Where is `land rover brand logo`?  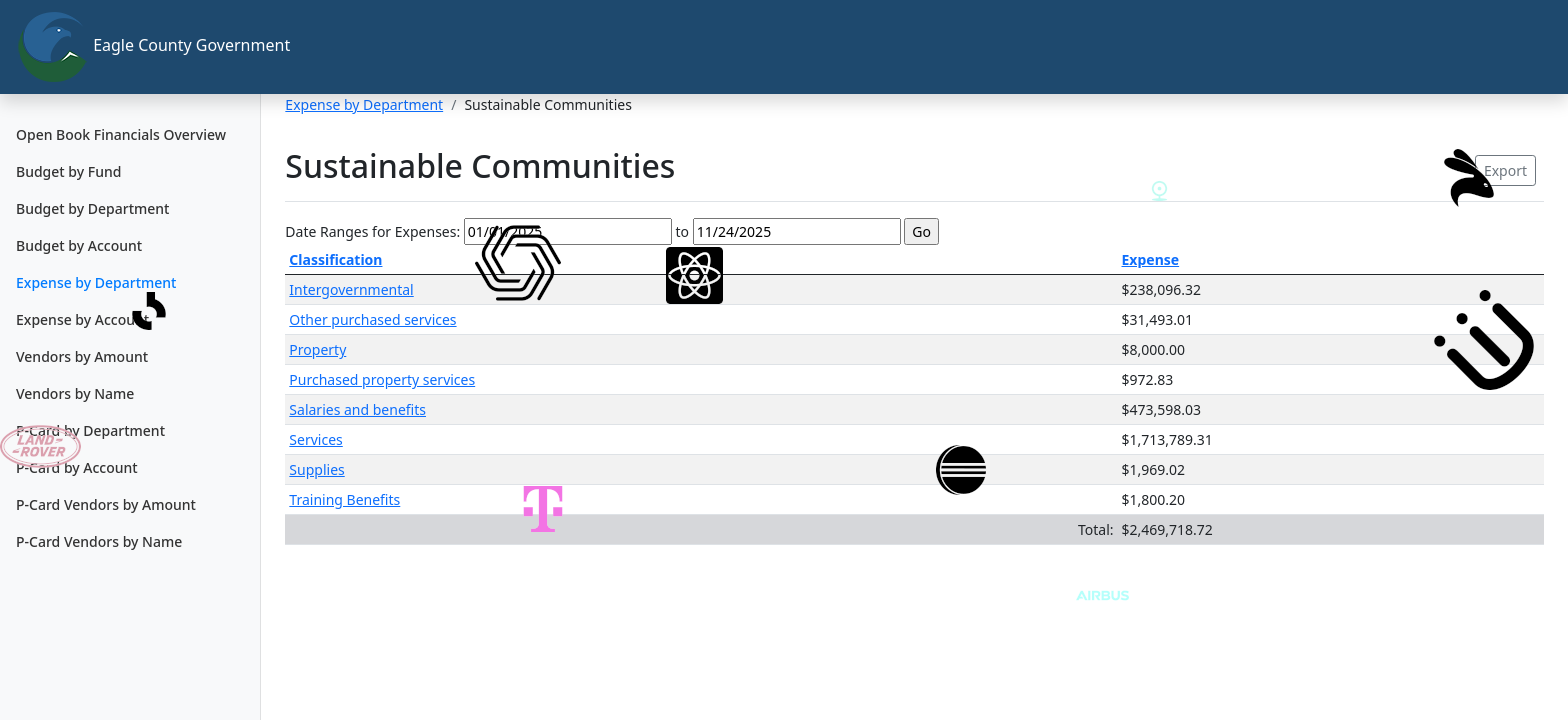
land rover brand logo is located at coordinates (40, 446).